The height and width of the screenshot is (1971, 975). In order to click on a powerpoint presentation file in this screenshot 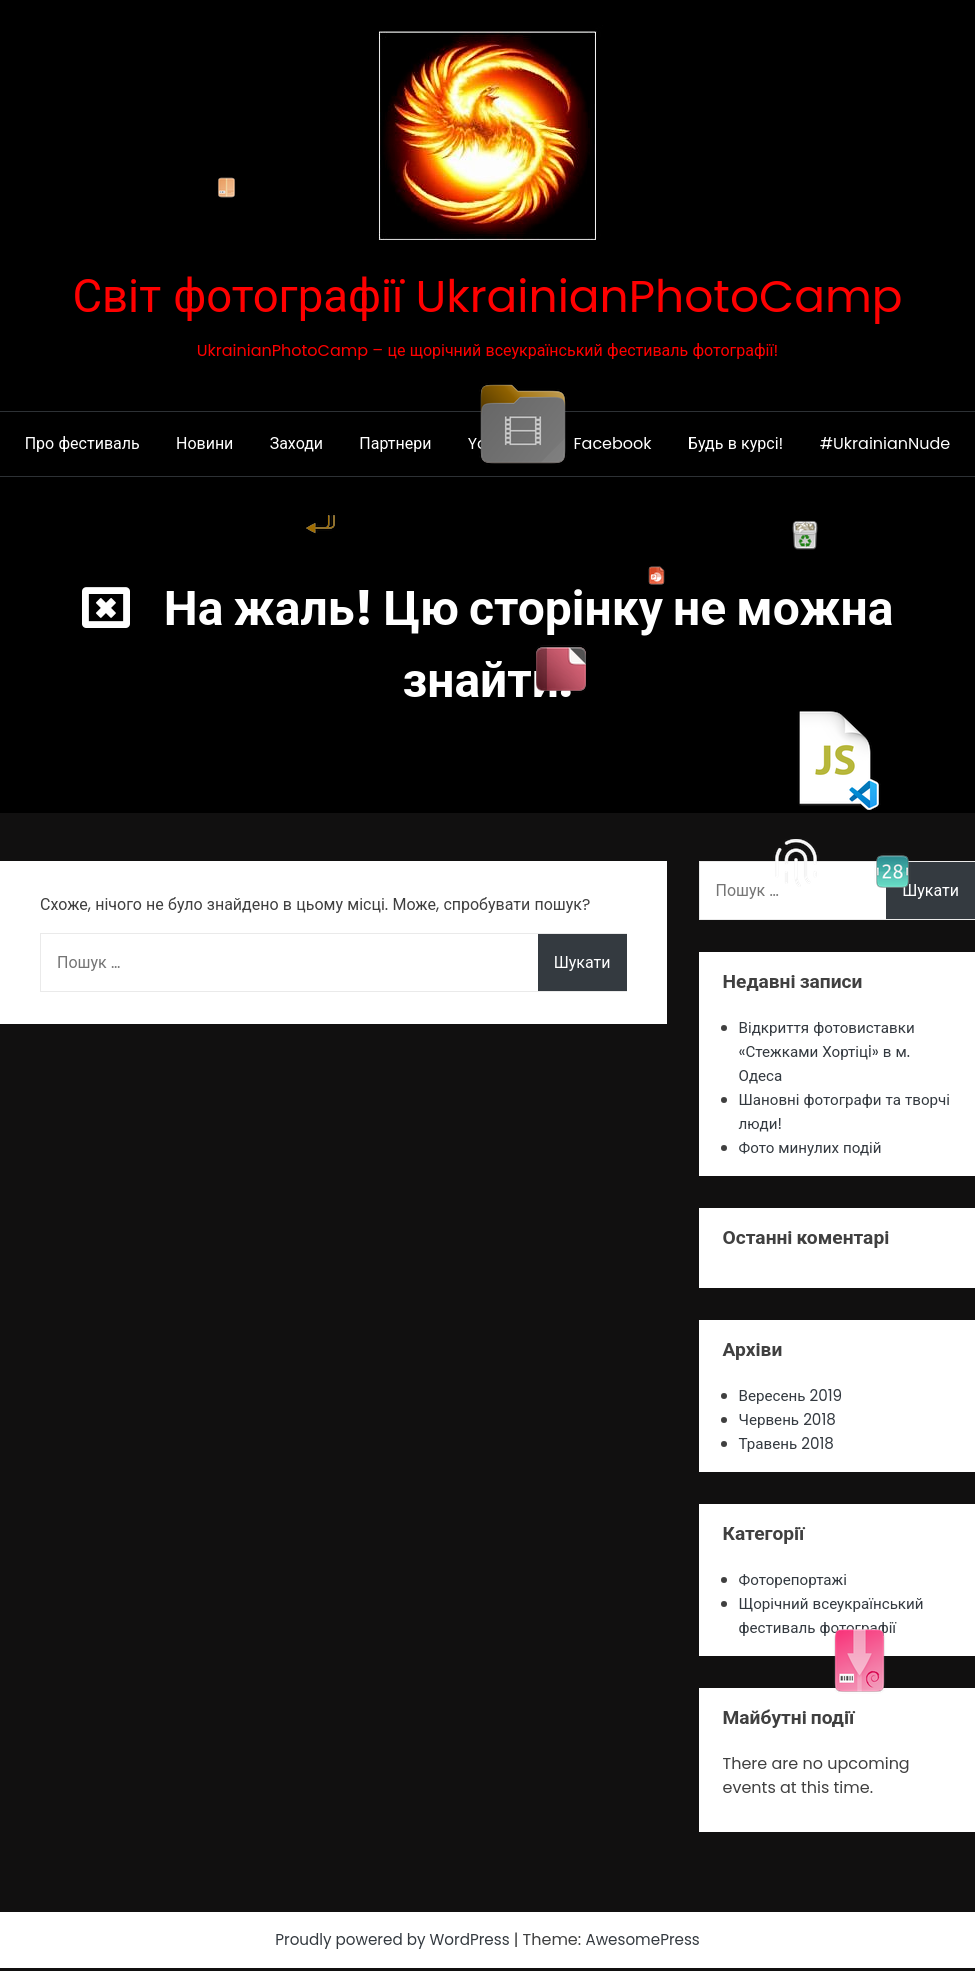, I will do `click(656, 575)`.